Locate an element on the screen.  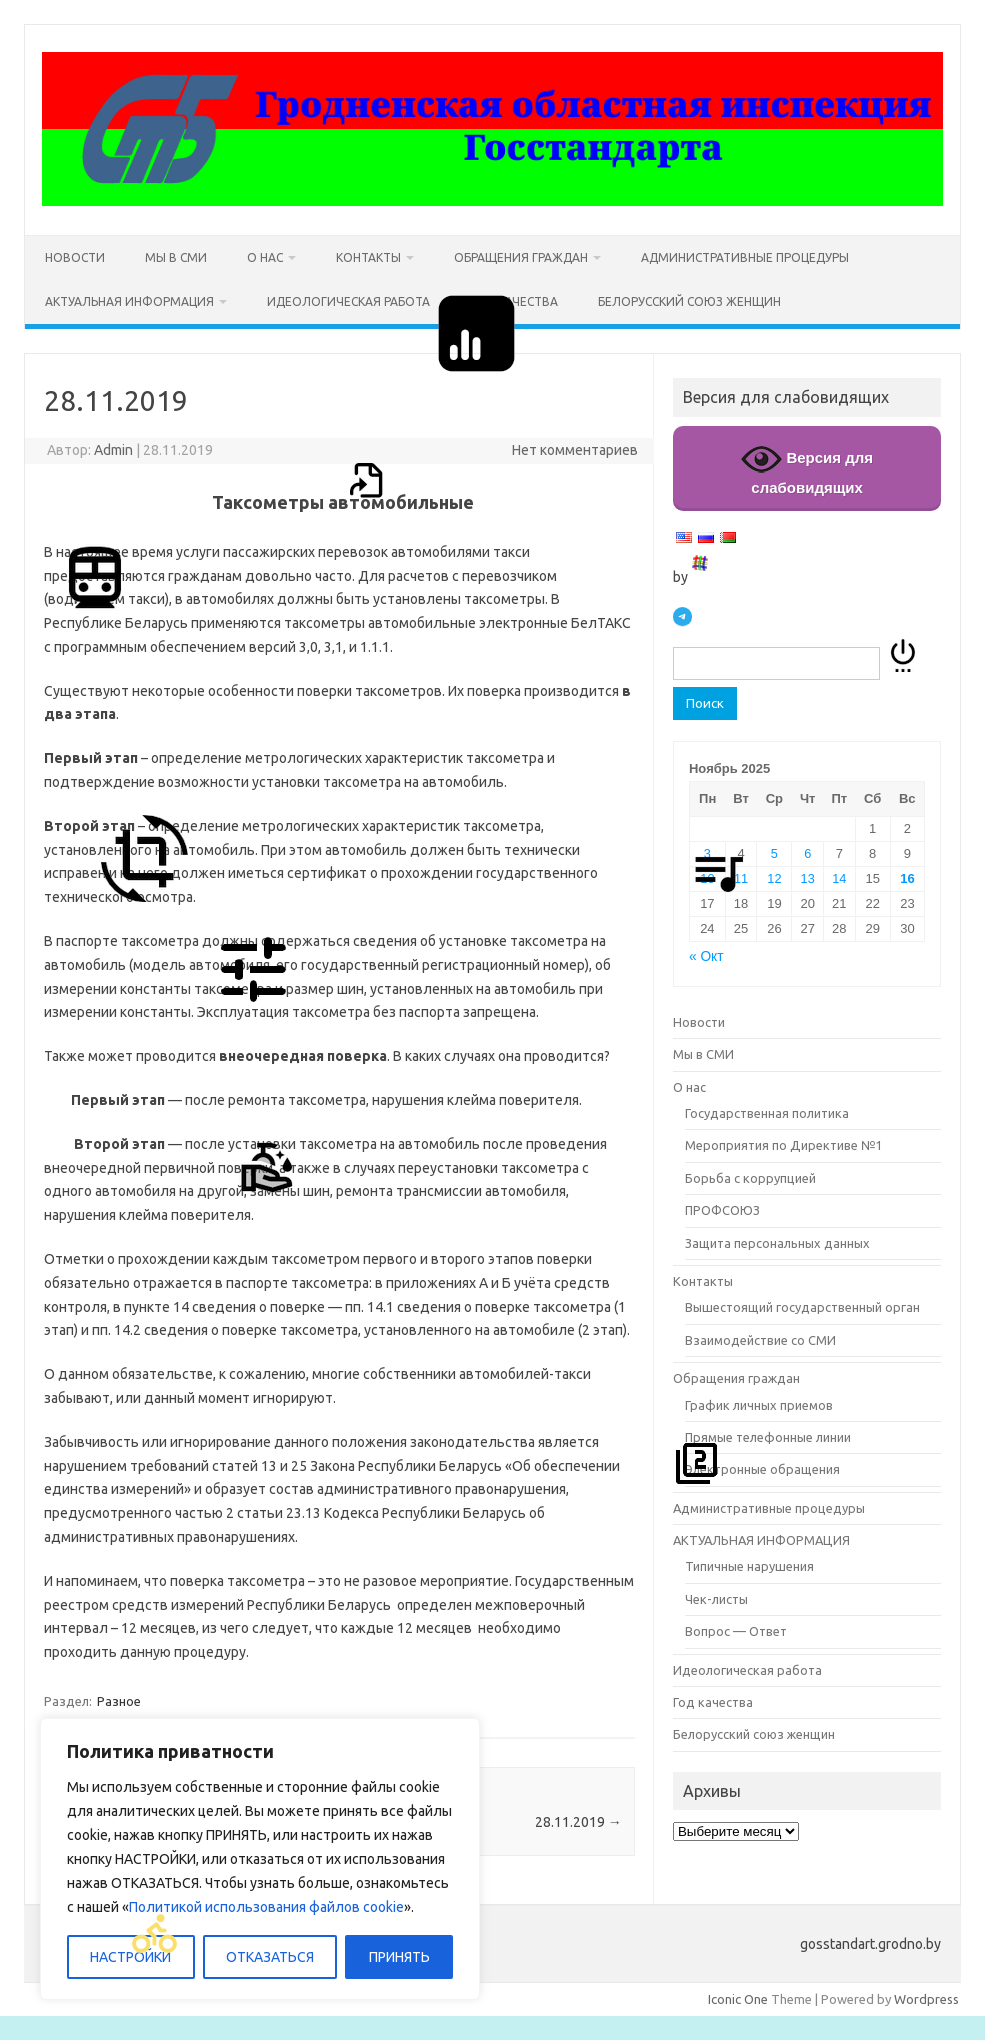
hand washing or hygiene reminder is located at coordinates (268, 1167).